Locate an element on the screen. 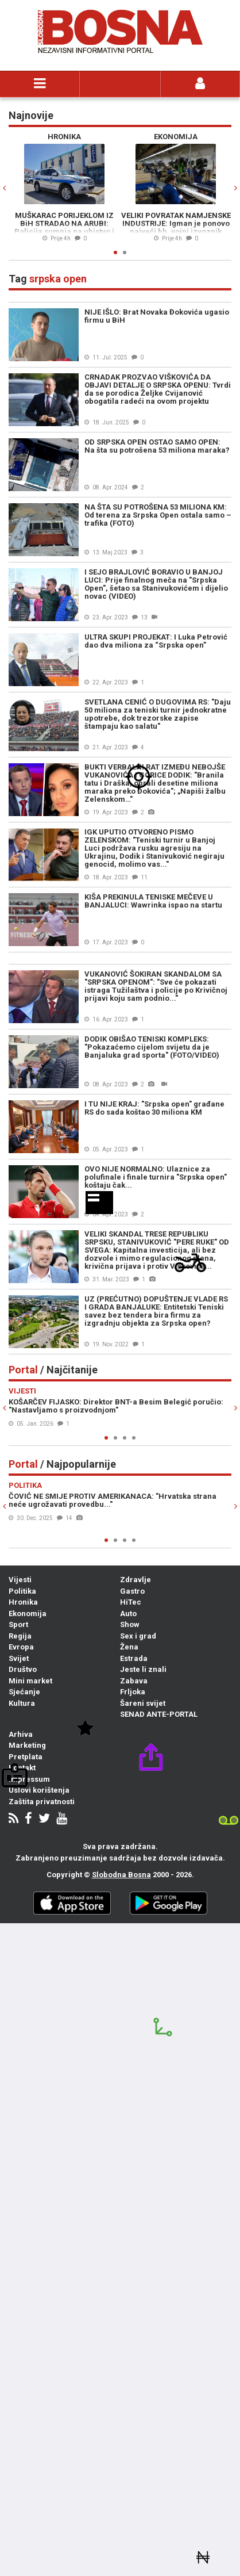 The image size is (240, 2576). nigerian naira currency symbol is located at coordinates (203, 2557).